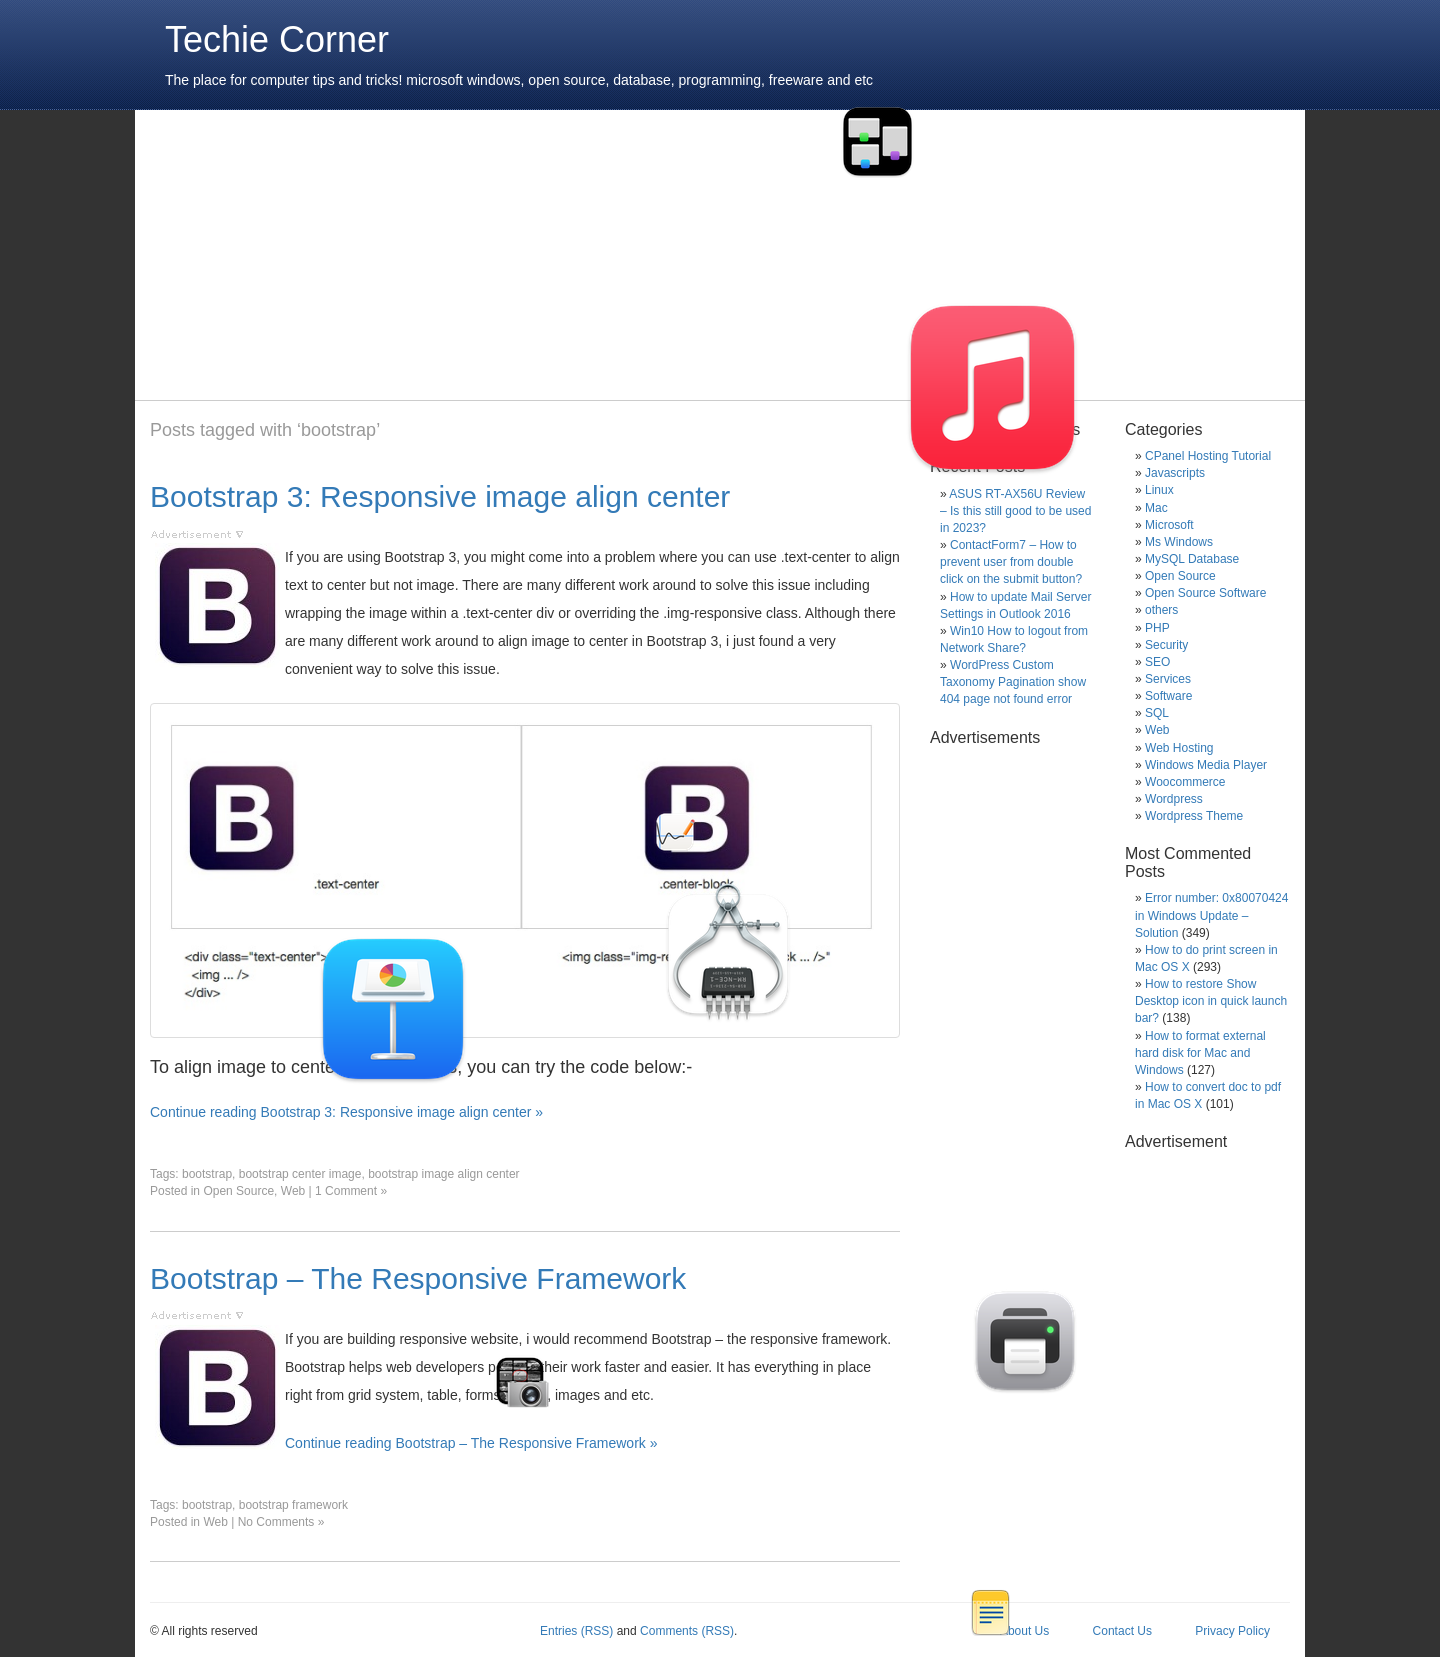 This screenshot has height=1657, width=1440. What do you see at coordinates (675, 832) in the screenshot?
I see `open plots graphing application` at bounding box center [675, 832].